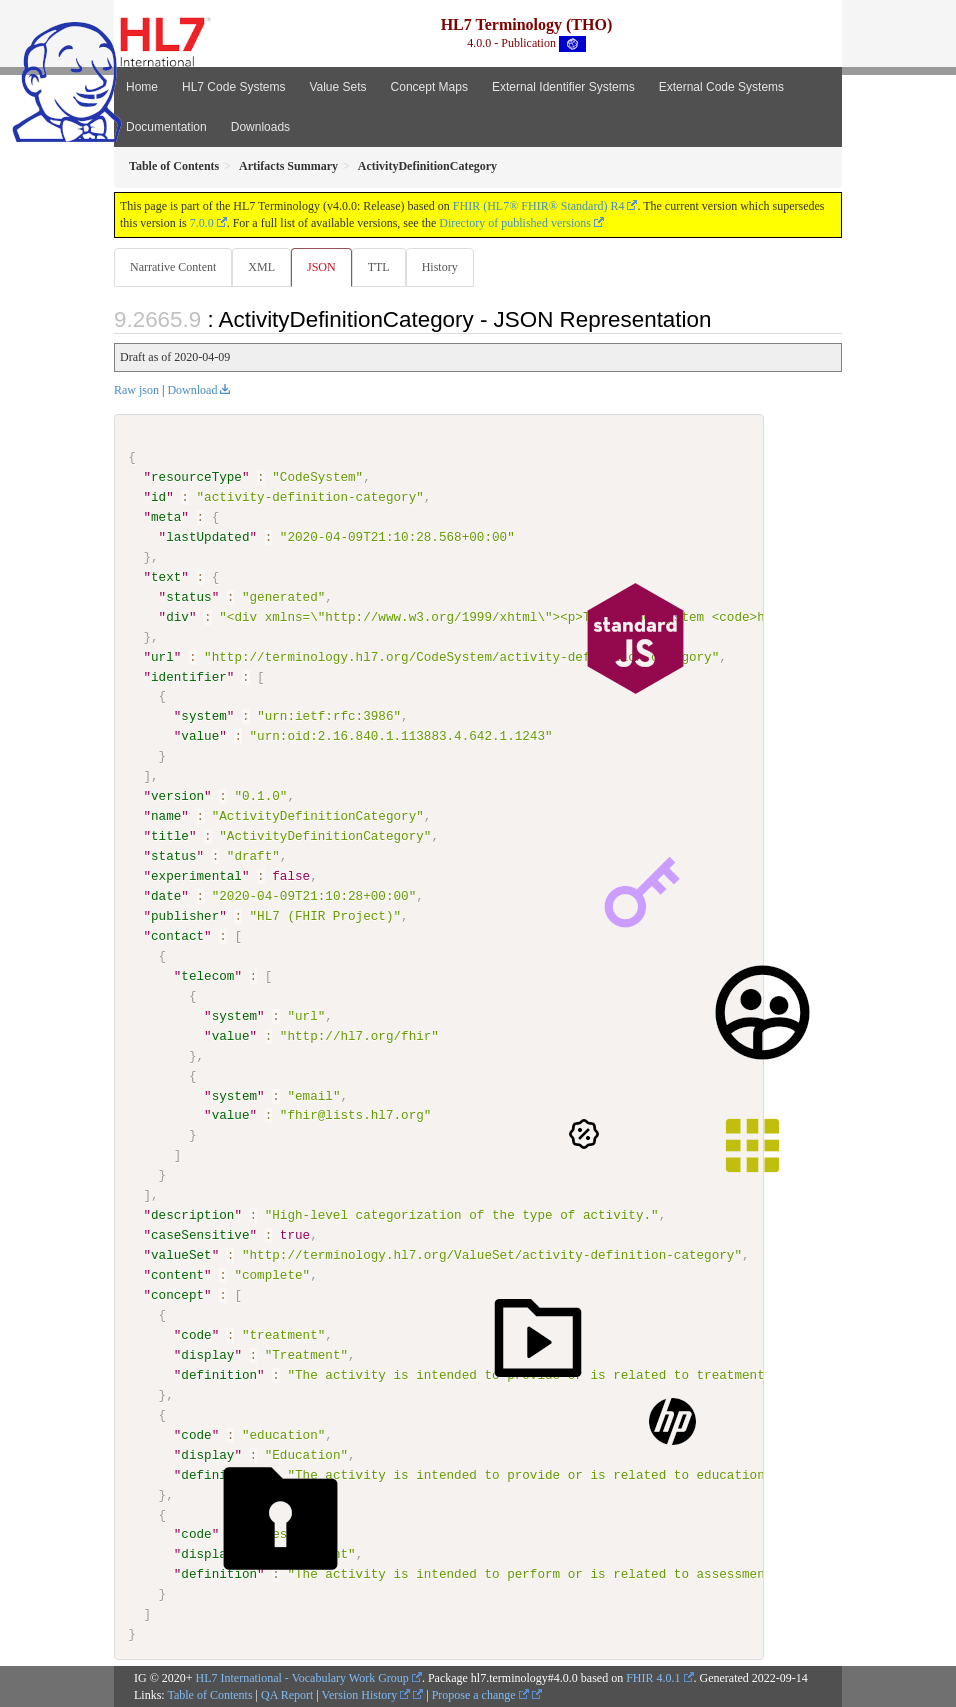 The width and height of the screenshot is (956, 1707). I want to click on access a password-protected folder, so click(280, 1518).